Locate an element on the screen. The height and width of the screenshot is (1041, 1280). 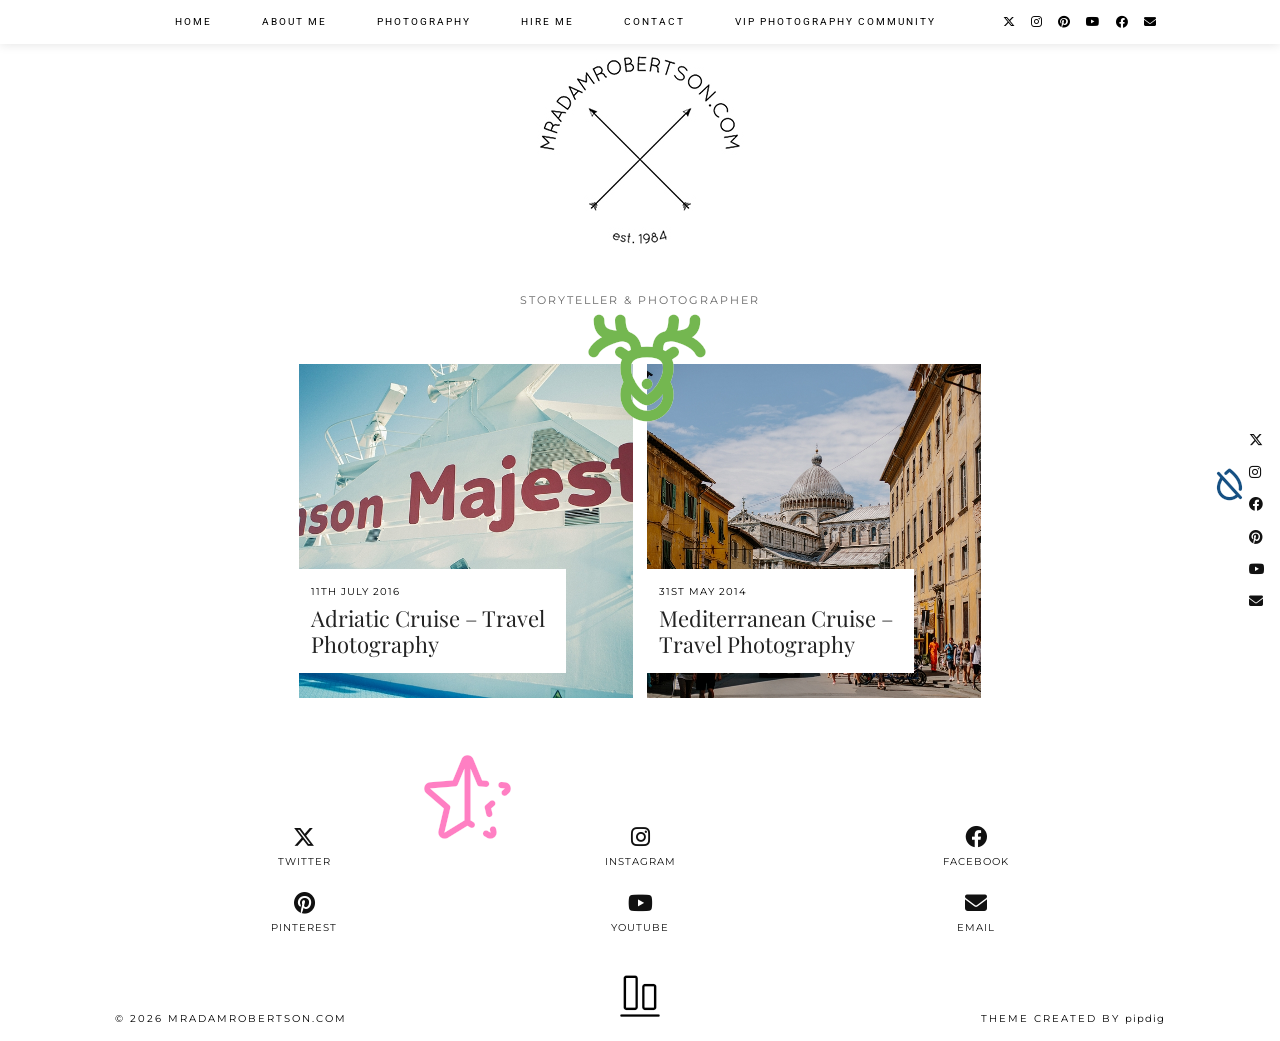
align selected objects to the bottom edge is located at coordinates (640, 997).